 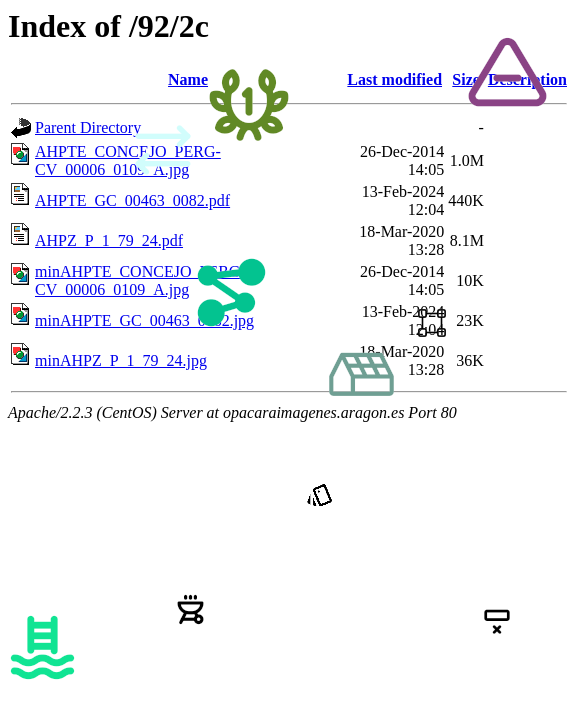 I want to click on swap or exchange items, so click(x=163, y=150).